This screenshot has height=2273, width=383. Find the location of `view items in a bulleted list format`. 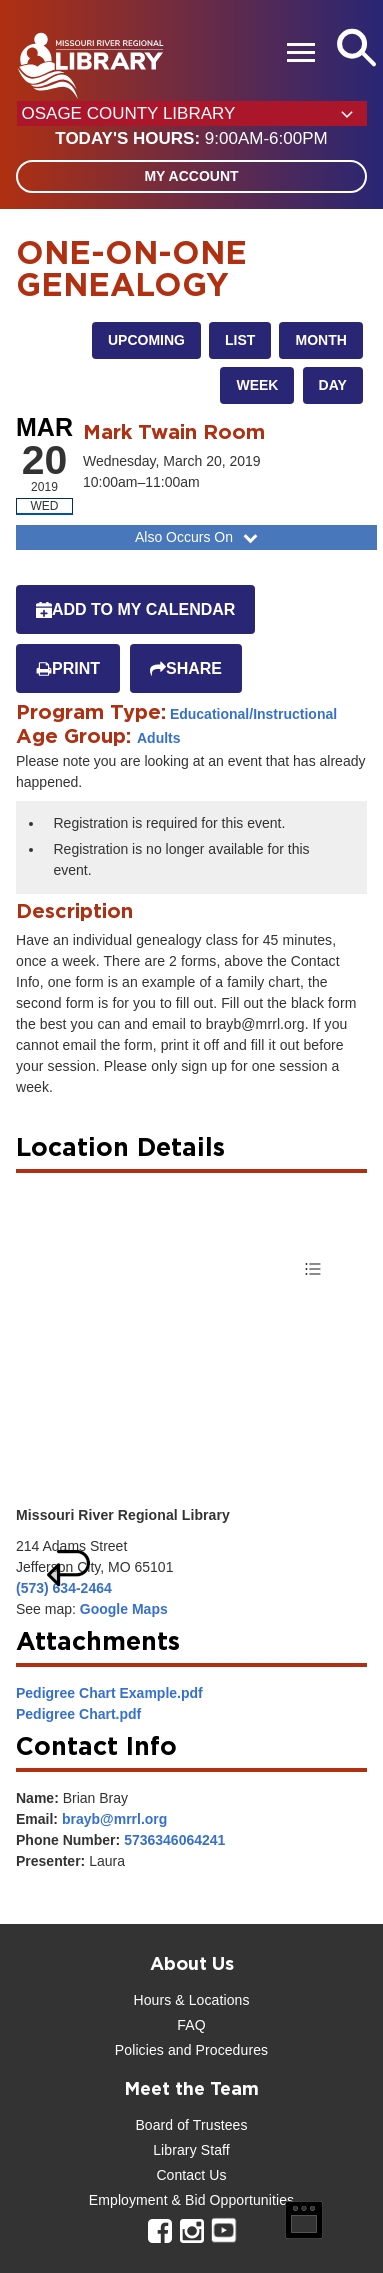

view items in a bulleted list format is located at coordinates (313, 1269).